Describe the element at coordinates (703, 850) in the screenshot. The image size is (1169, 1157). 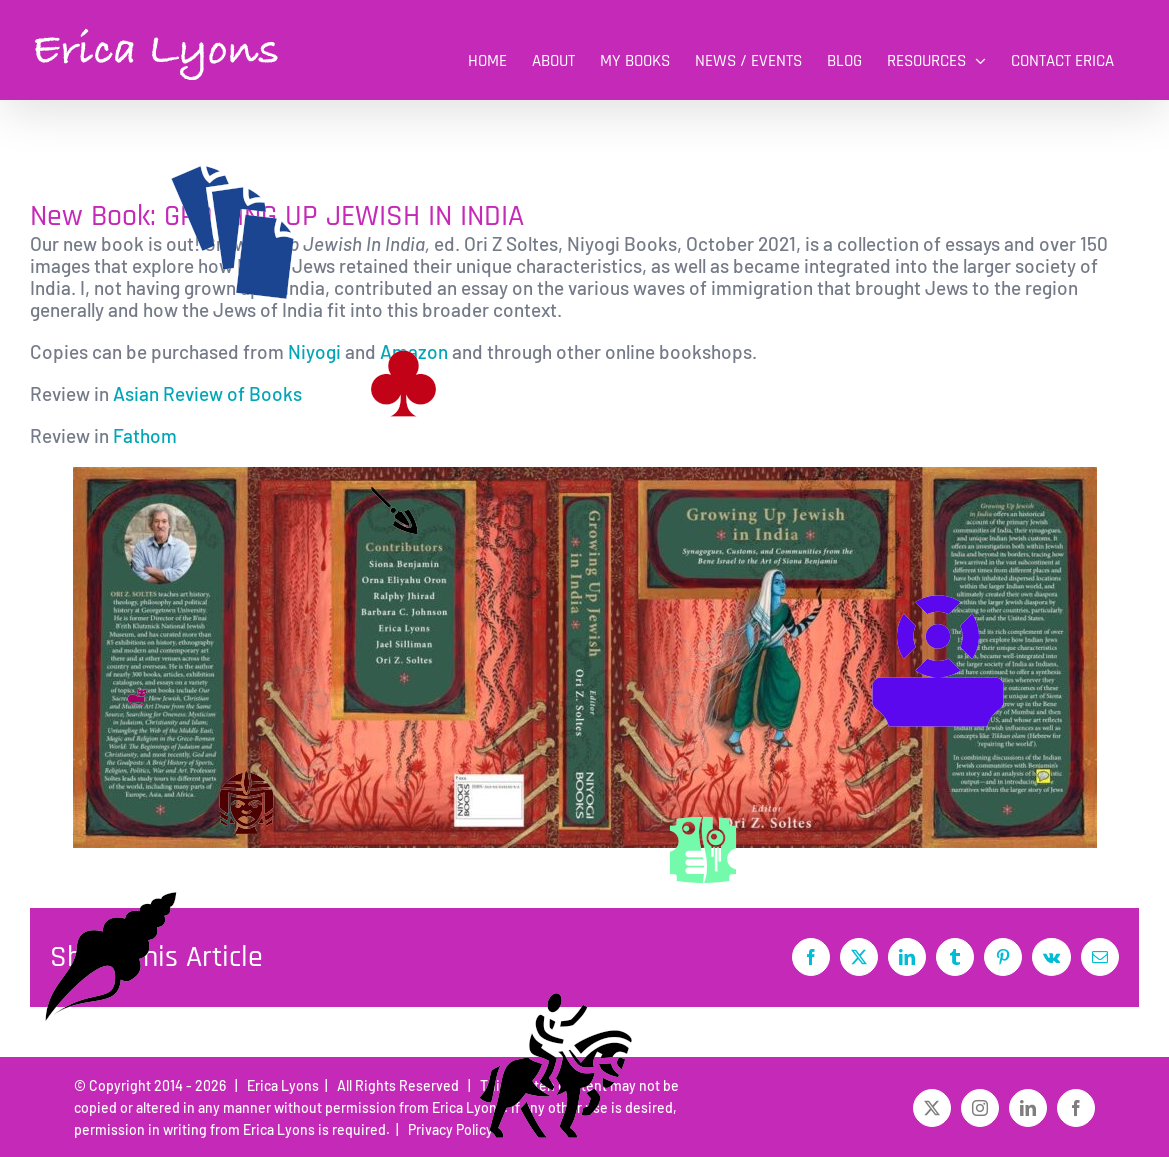
I see `represents a puzzle or matching game mechanic` at that location.